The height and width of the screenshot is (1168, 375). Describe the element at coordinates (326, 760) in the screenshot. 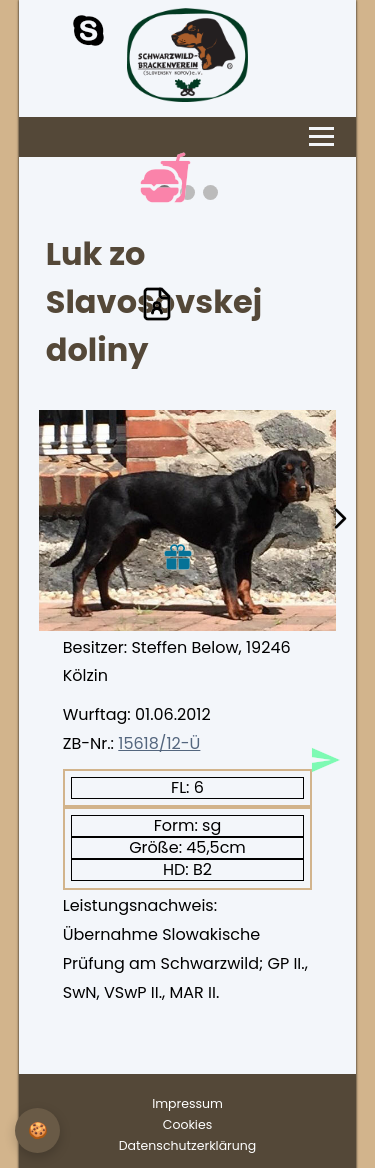

I see `send a message` at that location.